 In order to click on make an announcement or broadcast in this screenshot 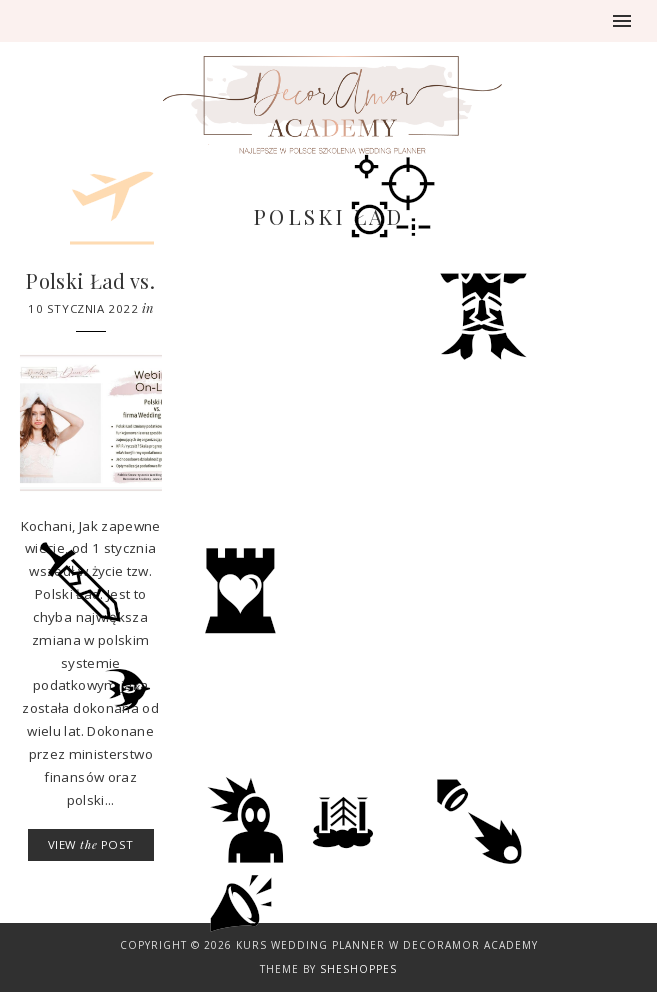, I will do `click(241, 906)`.